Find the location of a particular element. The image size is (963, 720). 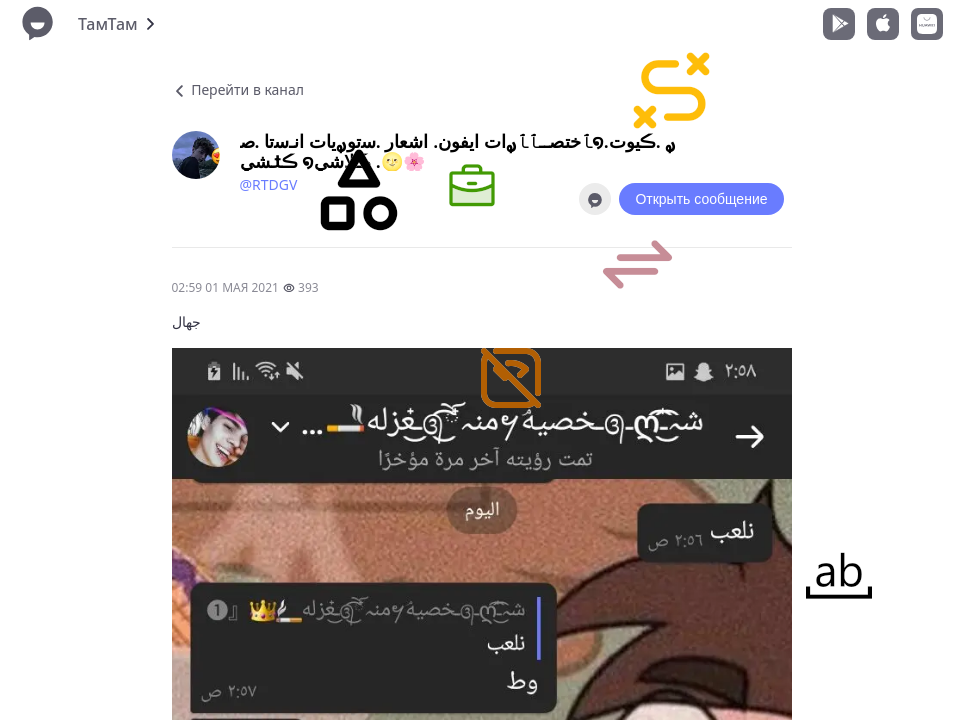

switch or swap between two items is located at coordinates (637, 264).